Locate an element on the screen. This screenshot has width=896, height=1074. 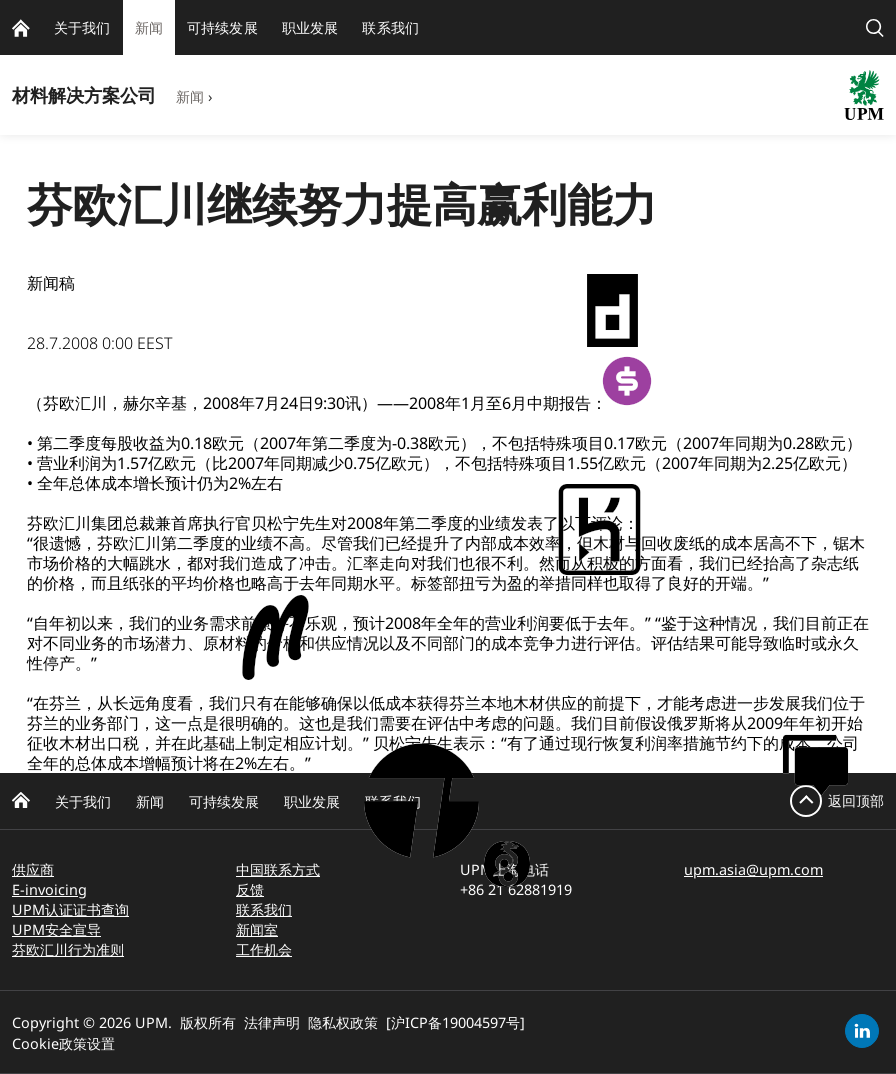
link to Heroku cloud platform is located at coordinates (599, 529).